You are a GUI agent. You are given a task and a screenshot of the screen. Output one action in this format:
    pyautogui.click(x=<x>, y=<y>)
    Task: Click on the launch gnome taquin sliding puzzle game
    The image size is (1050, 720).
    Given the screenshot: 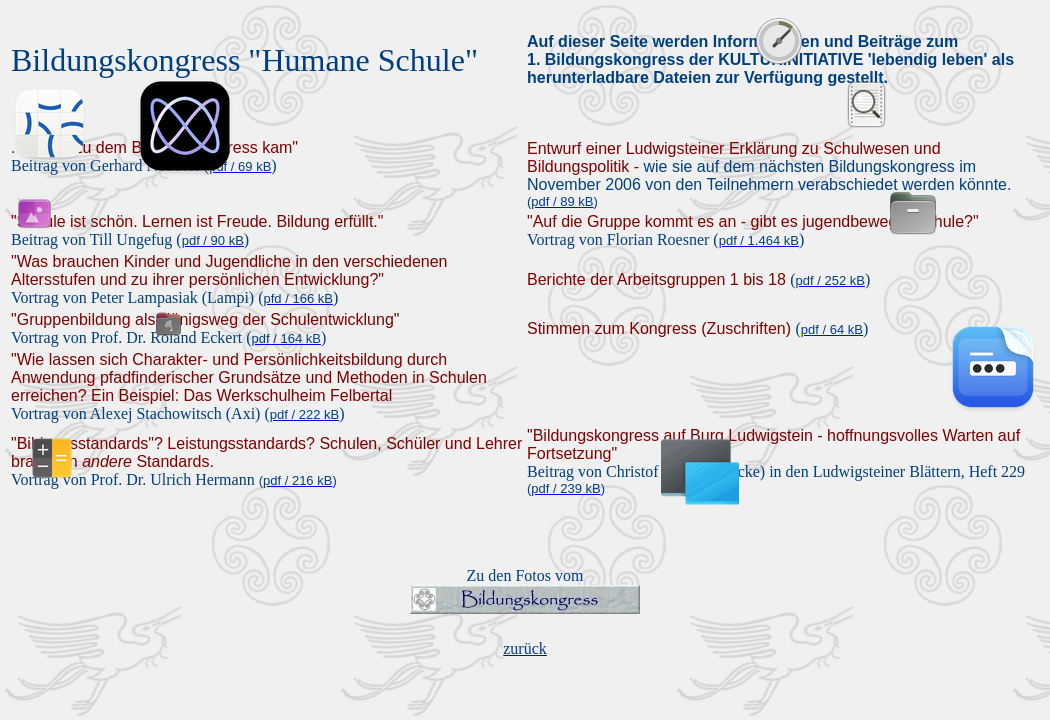 What is the action you would take?
    pyautogui.click(x=49, y=123)
    